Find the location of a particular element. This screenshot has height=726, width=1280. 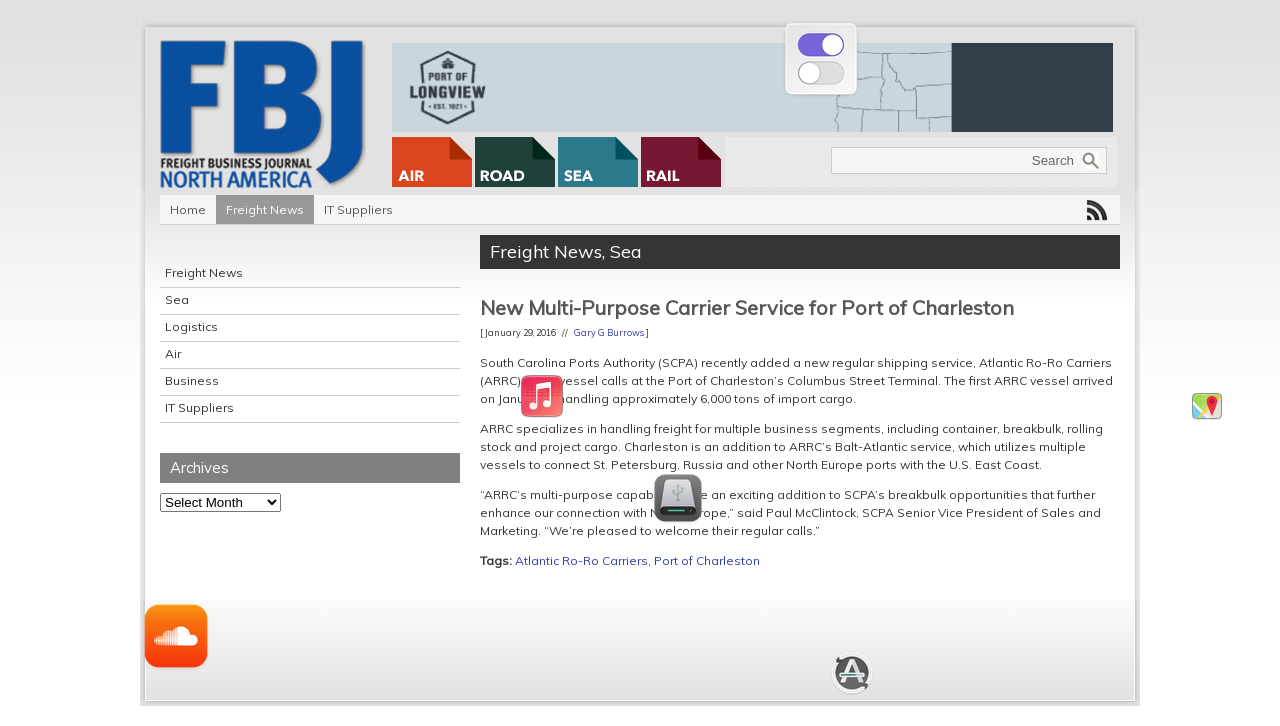

open SoundCloud app is located at coordinates (176, 636).